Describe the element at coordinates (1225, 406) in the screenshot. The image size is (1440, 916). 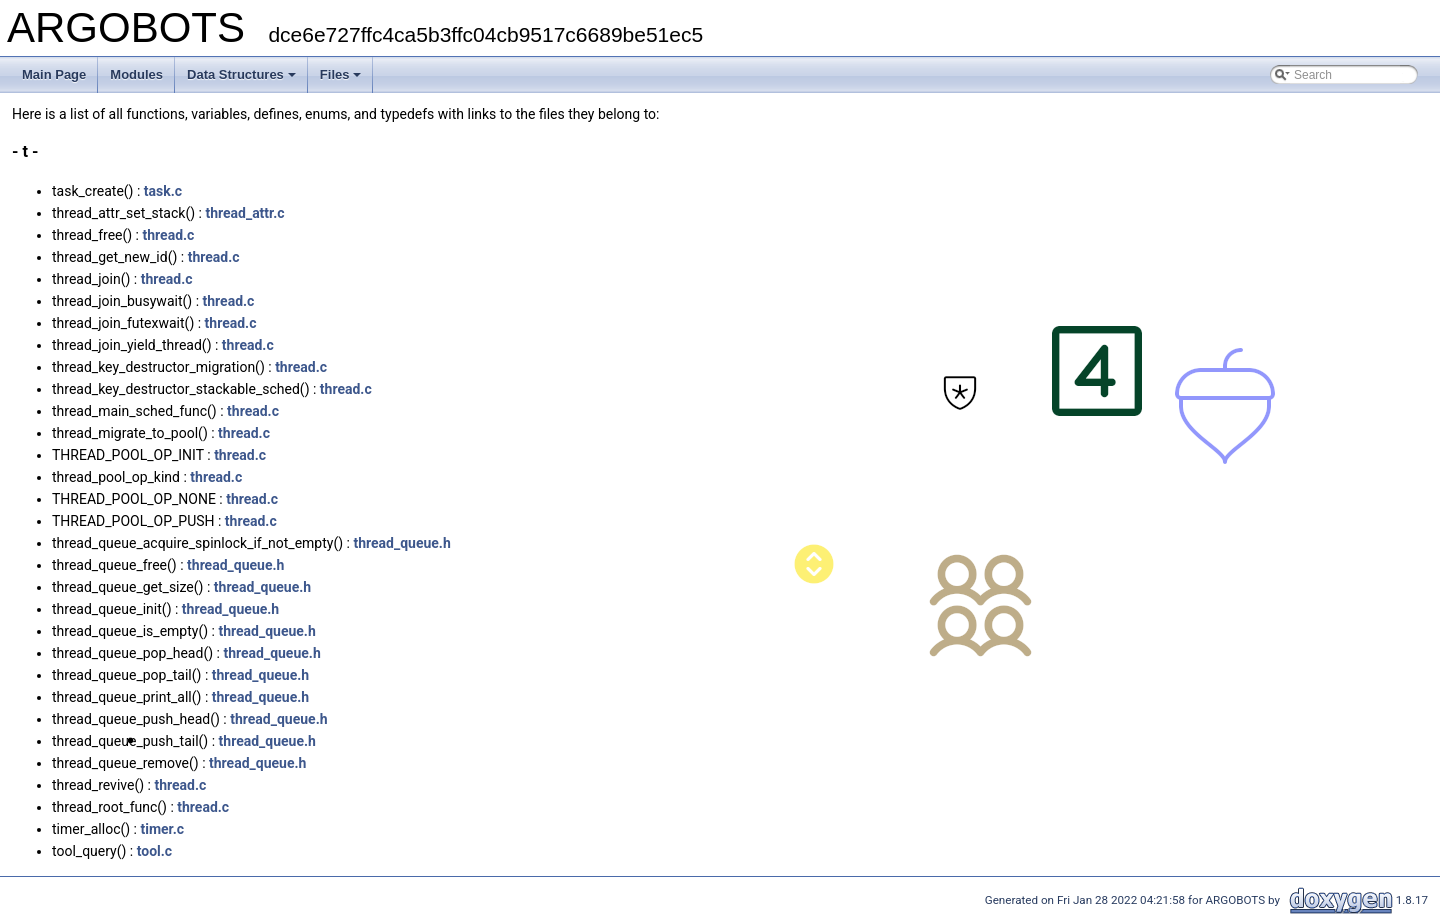
I see `nature or outdoors category indicator` at that location.